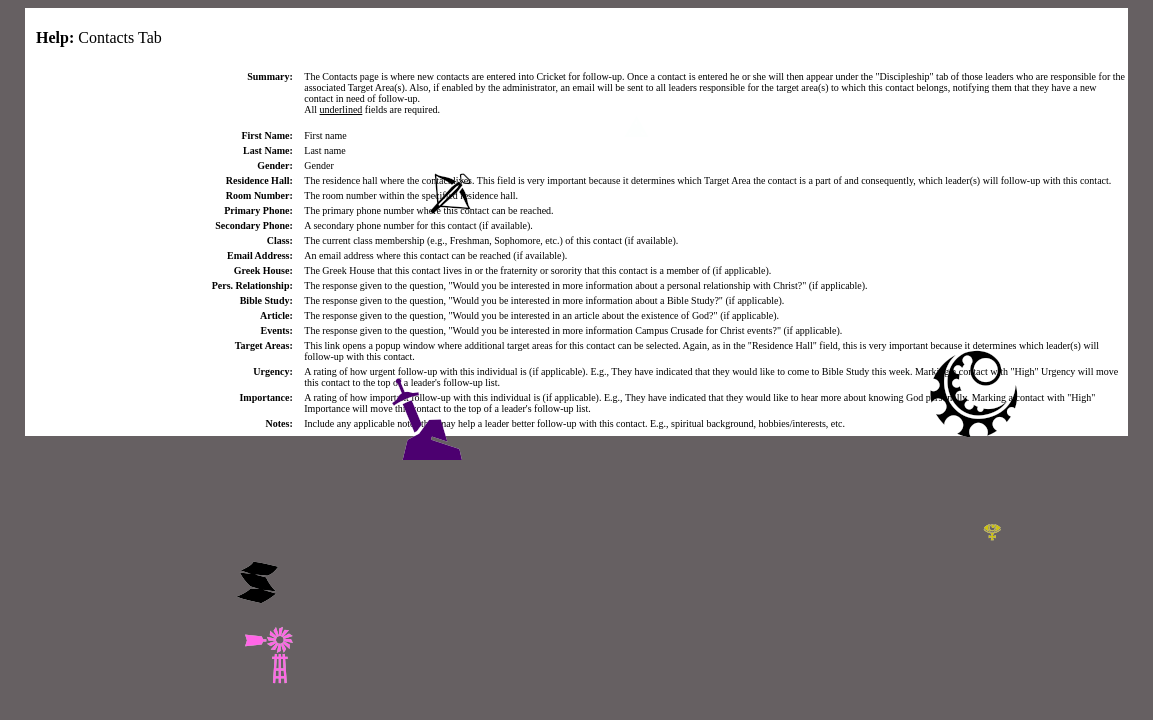  Describe the element at coordinates (450, 194) in the screenshot. I see `select crossbow weapon in game inventory` at that location.